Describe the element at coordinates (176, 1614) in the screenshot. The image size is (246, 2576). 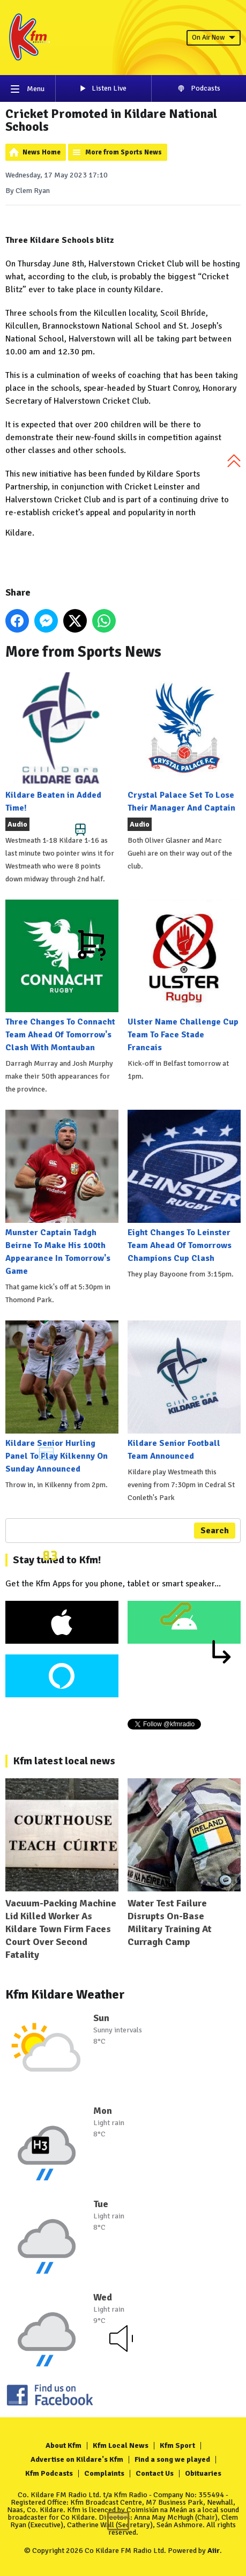
I see `indicates escalator location in a building or transit map` at that location.